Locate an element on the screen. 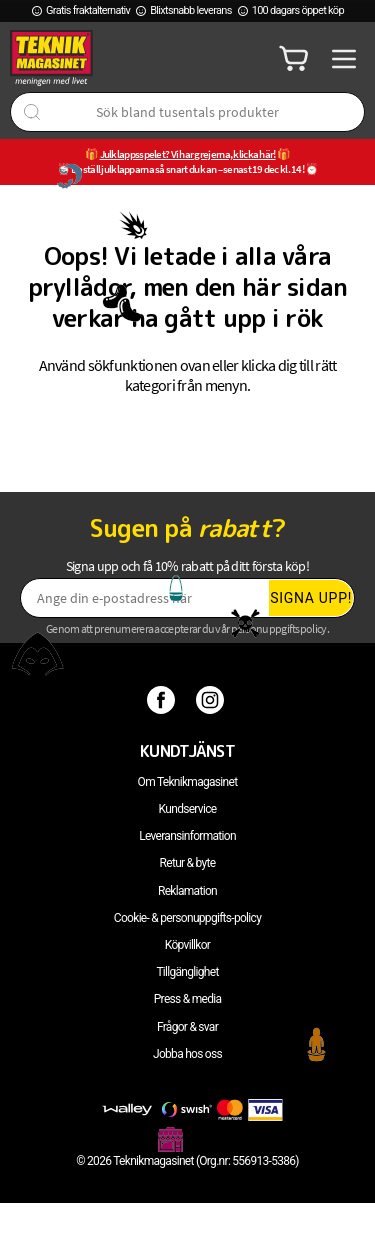  access candy or sweet-themed items is located at coordinates (122, 303).